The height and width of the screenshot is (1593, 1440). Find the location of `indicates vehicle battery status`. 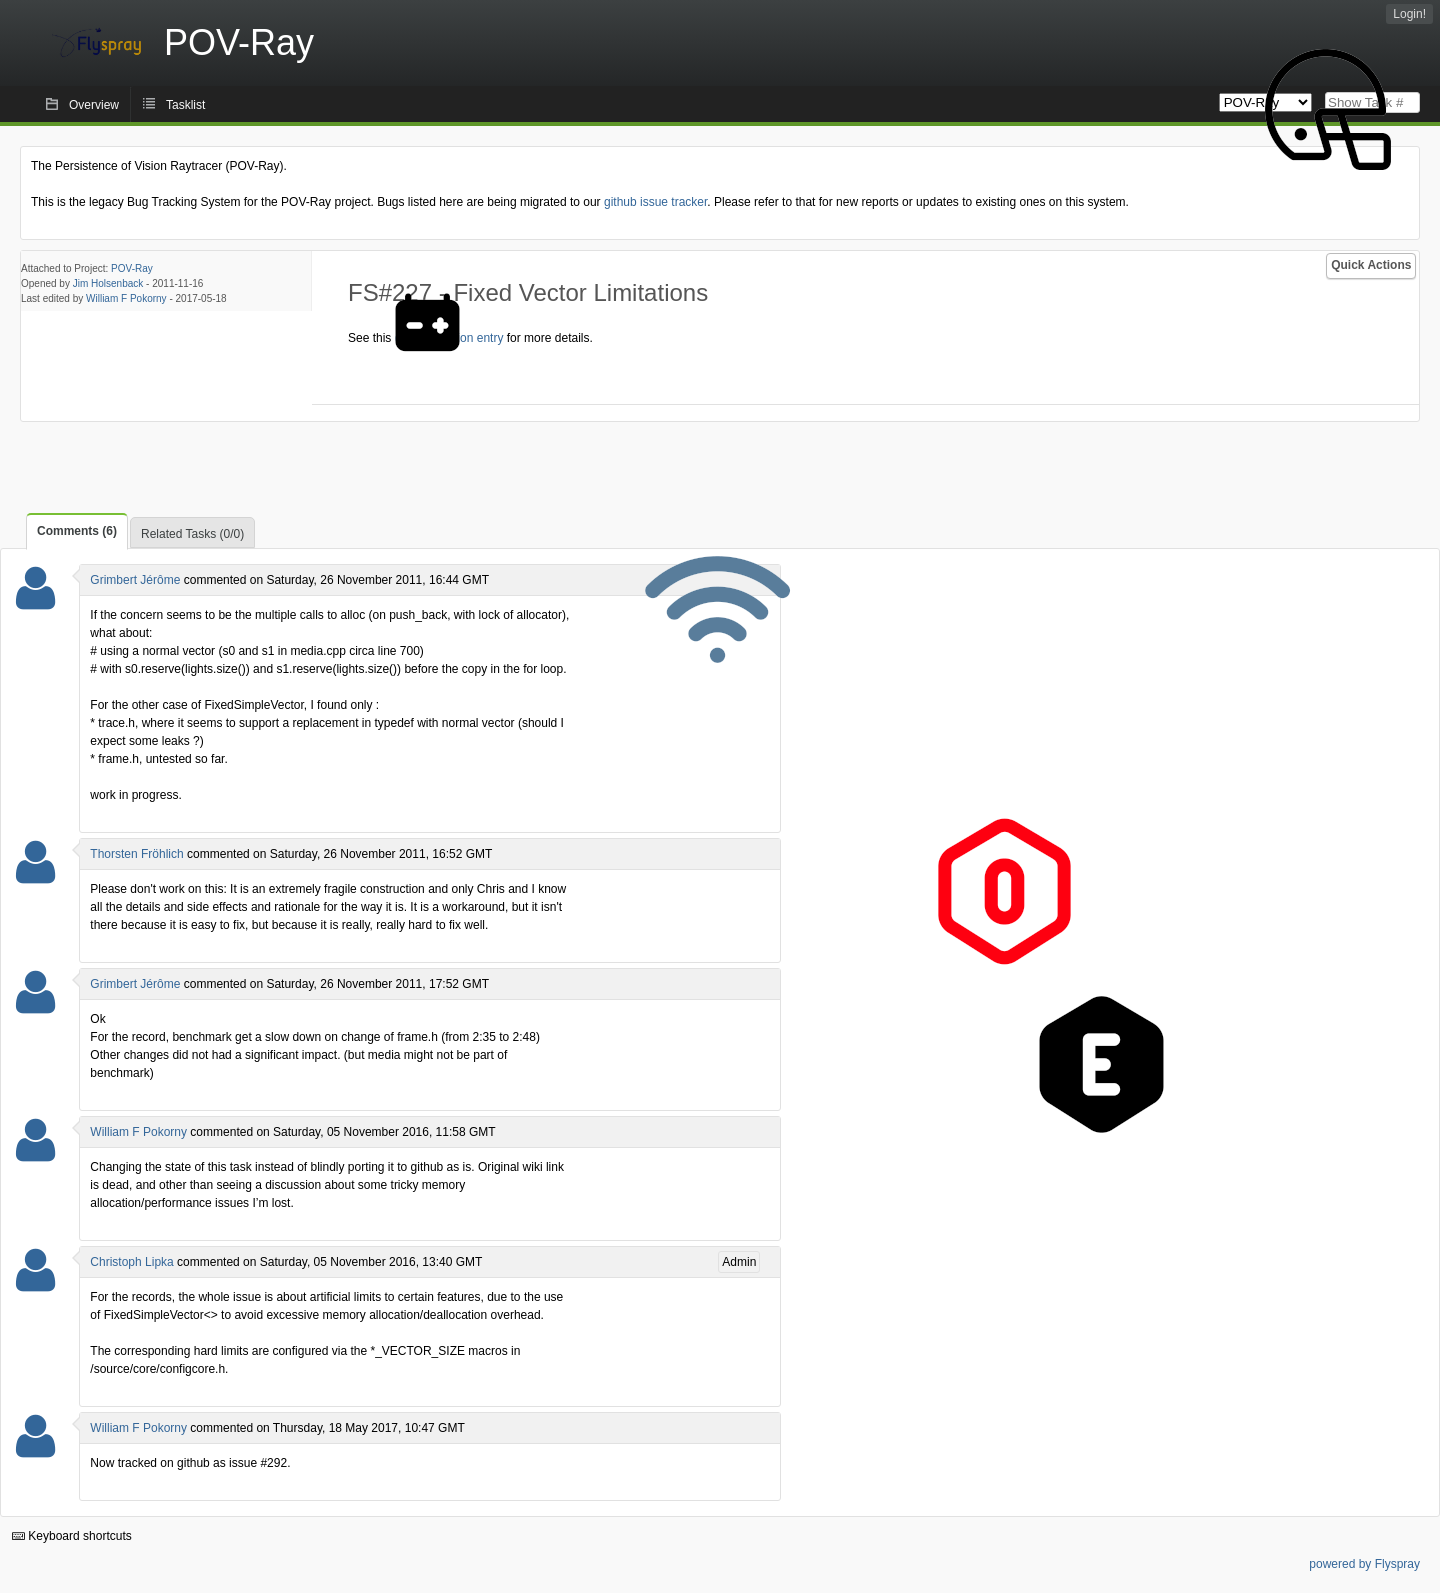

indicates vehicle battery status is located at coordinates (427, 325).